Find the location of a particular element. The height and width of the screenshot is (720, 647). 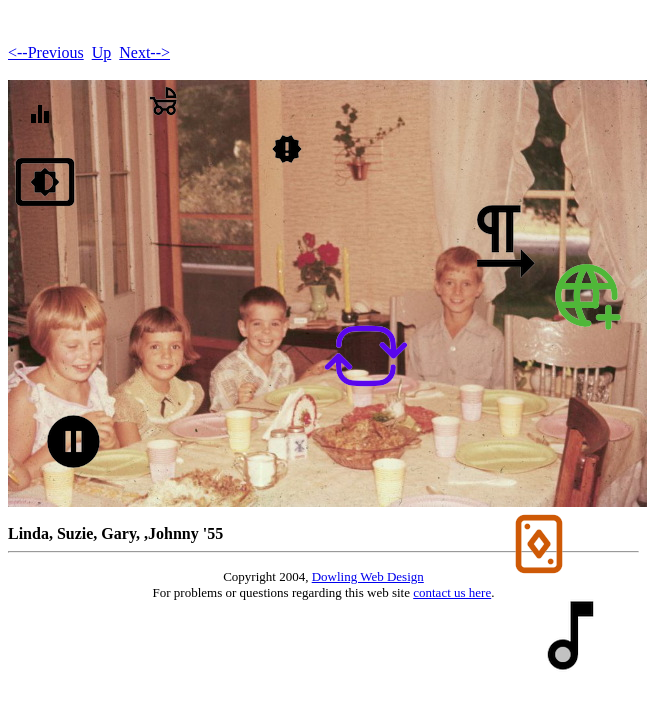

play or access audio content is located at coordinates (570, 635).